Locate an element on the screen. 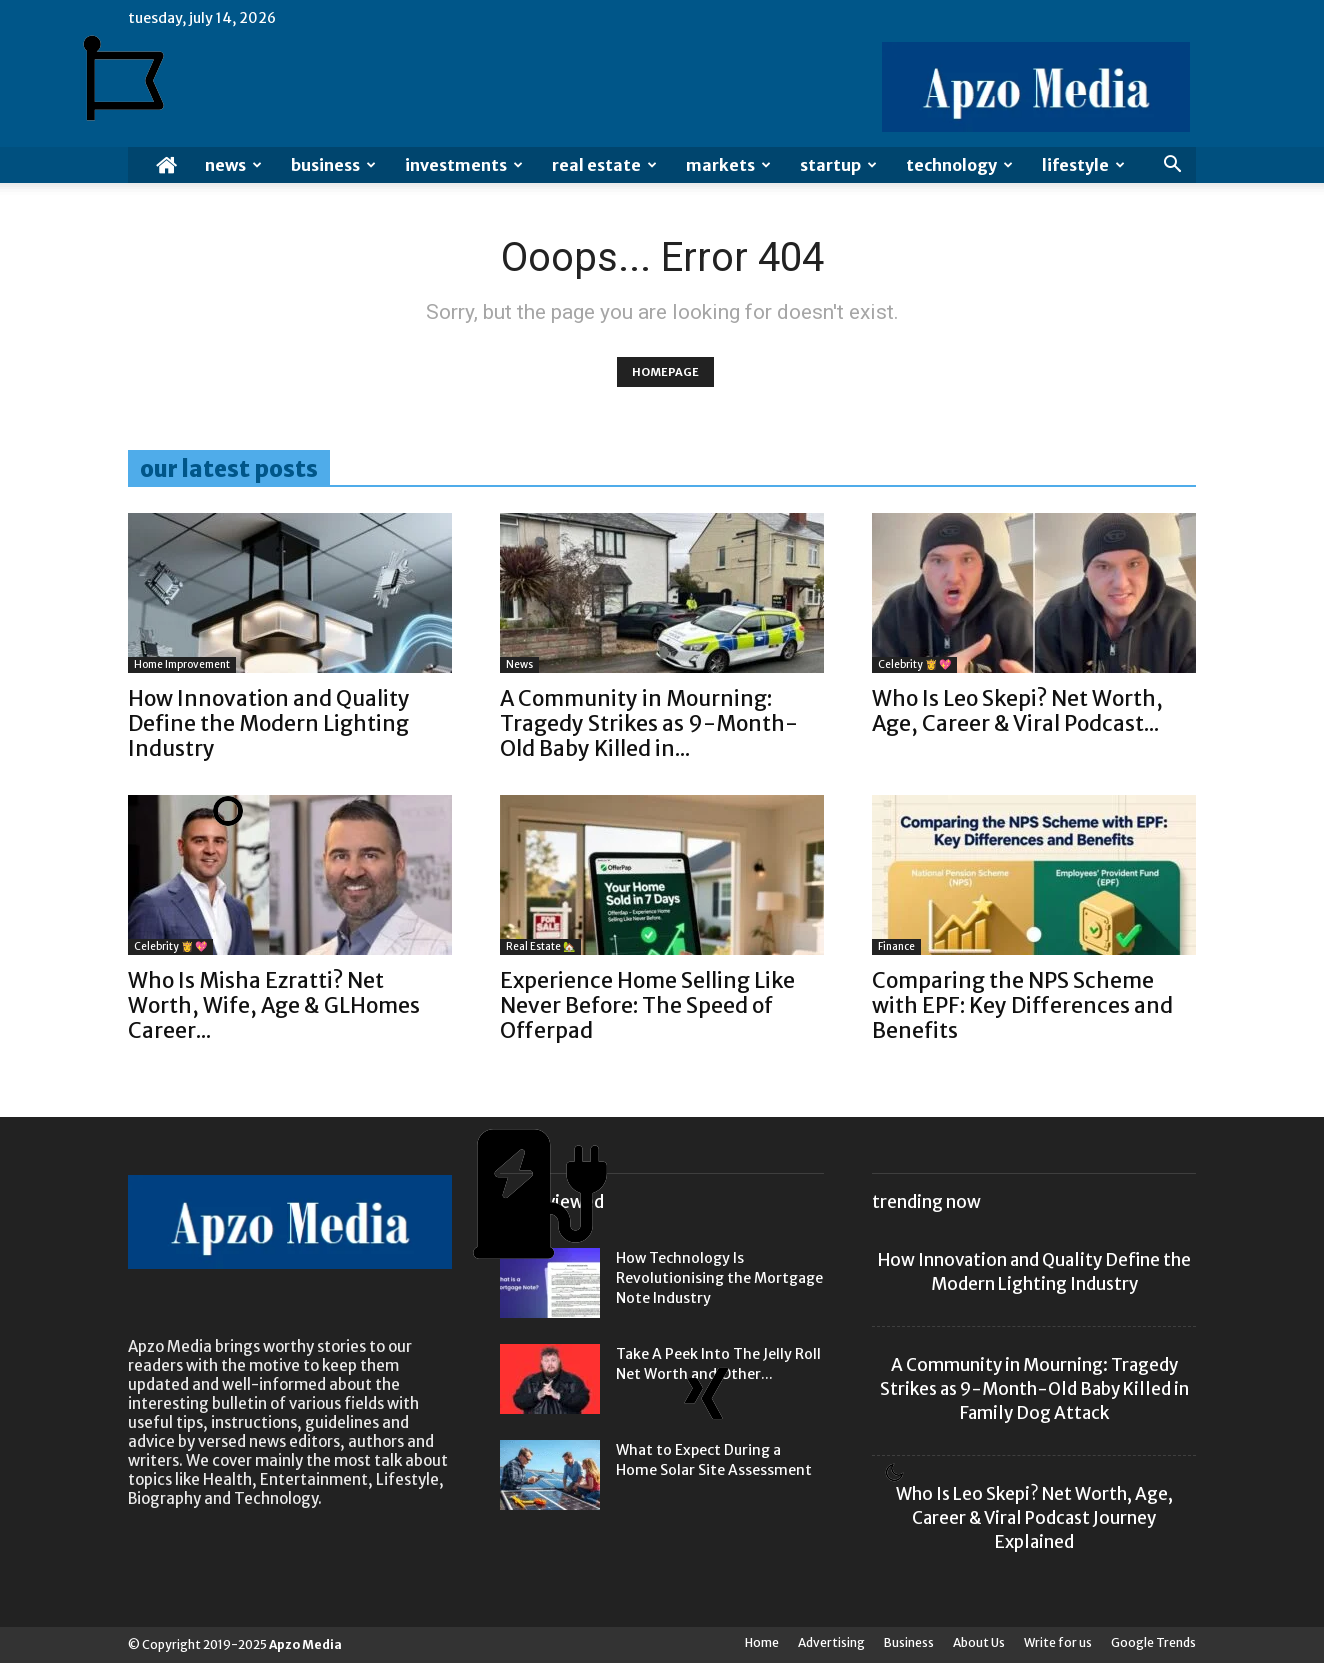 The width and height of the screenshot is (1324, 1663). indicates gender-neutral or unspecified gender option is located at coordinates (228, 811).